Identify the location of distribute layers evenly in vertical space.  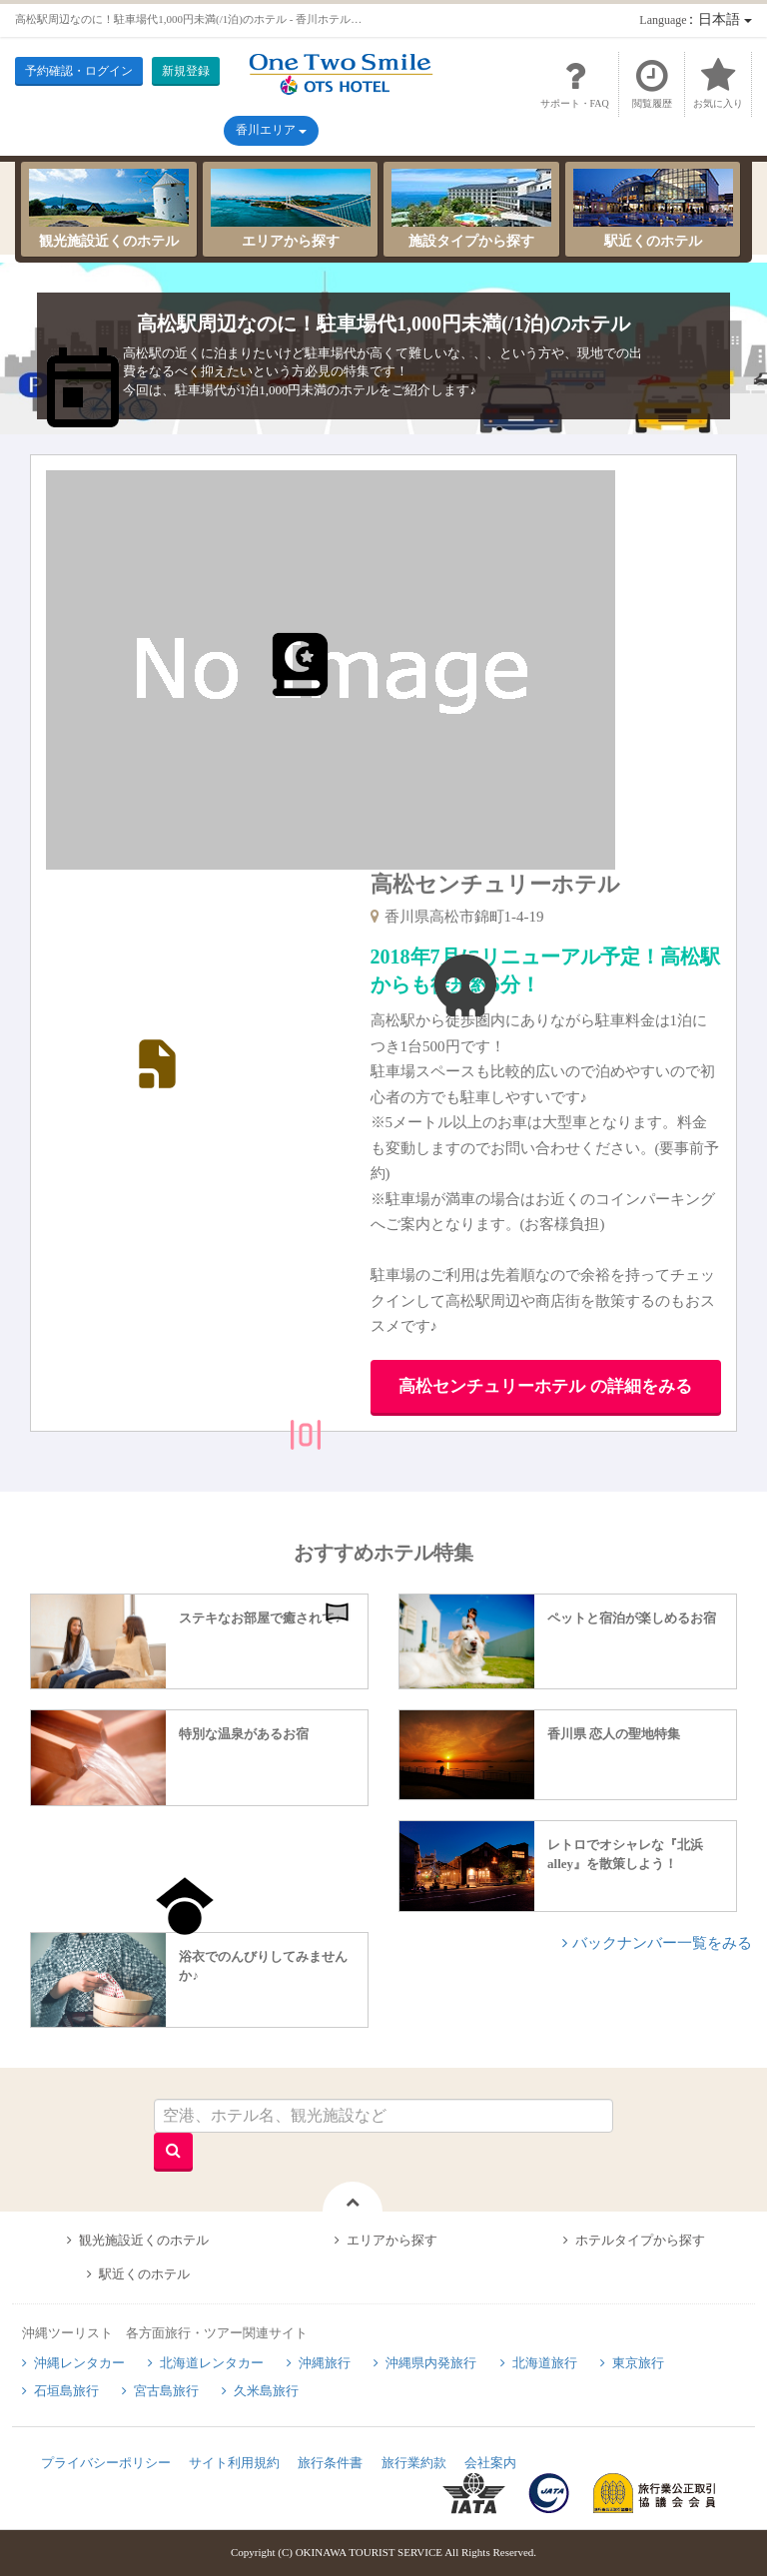
(306, 1435).